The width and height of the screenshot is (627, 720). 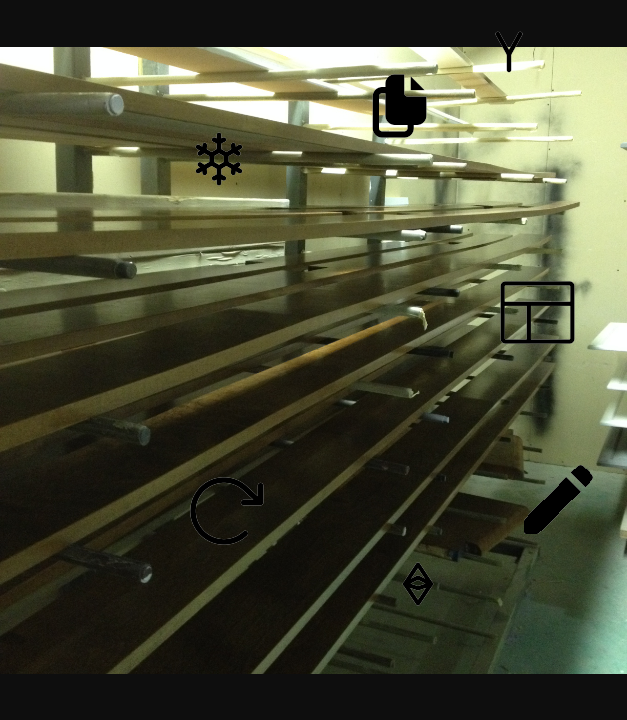 I want to click on the letter Y character or text element, so click(x=509, y=52).